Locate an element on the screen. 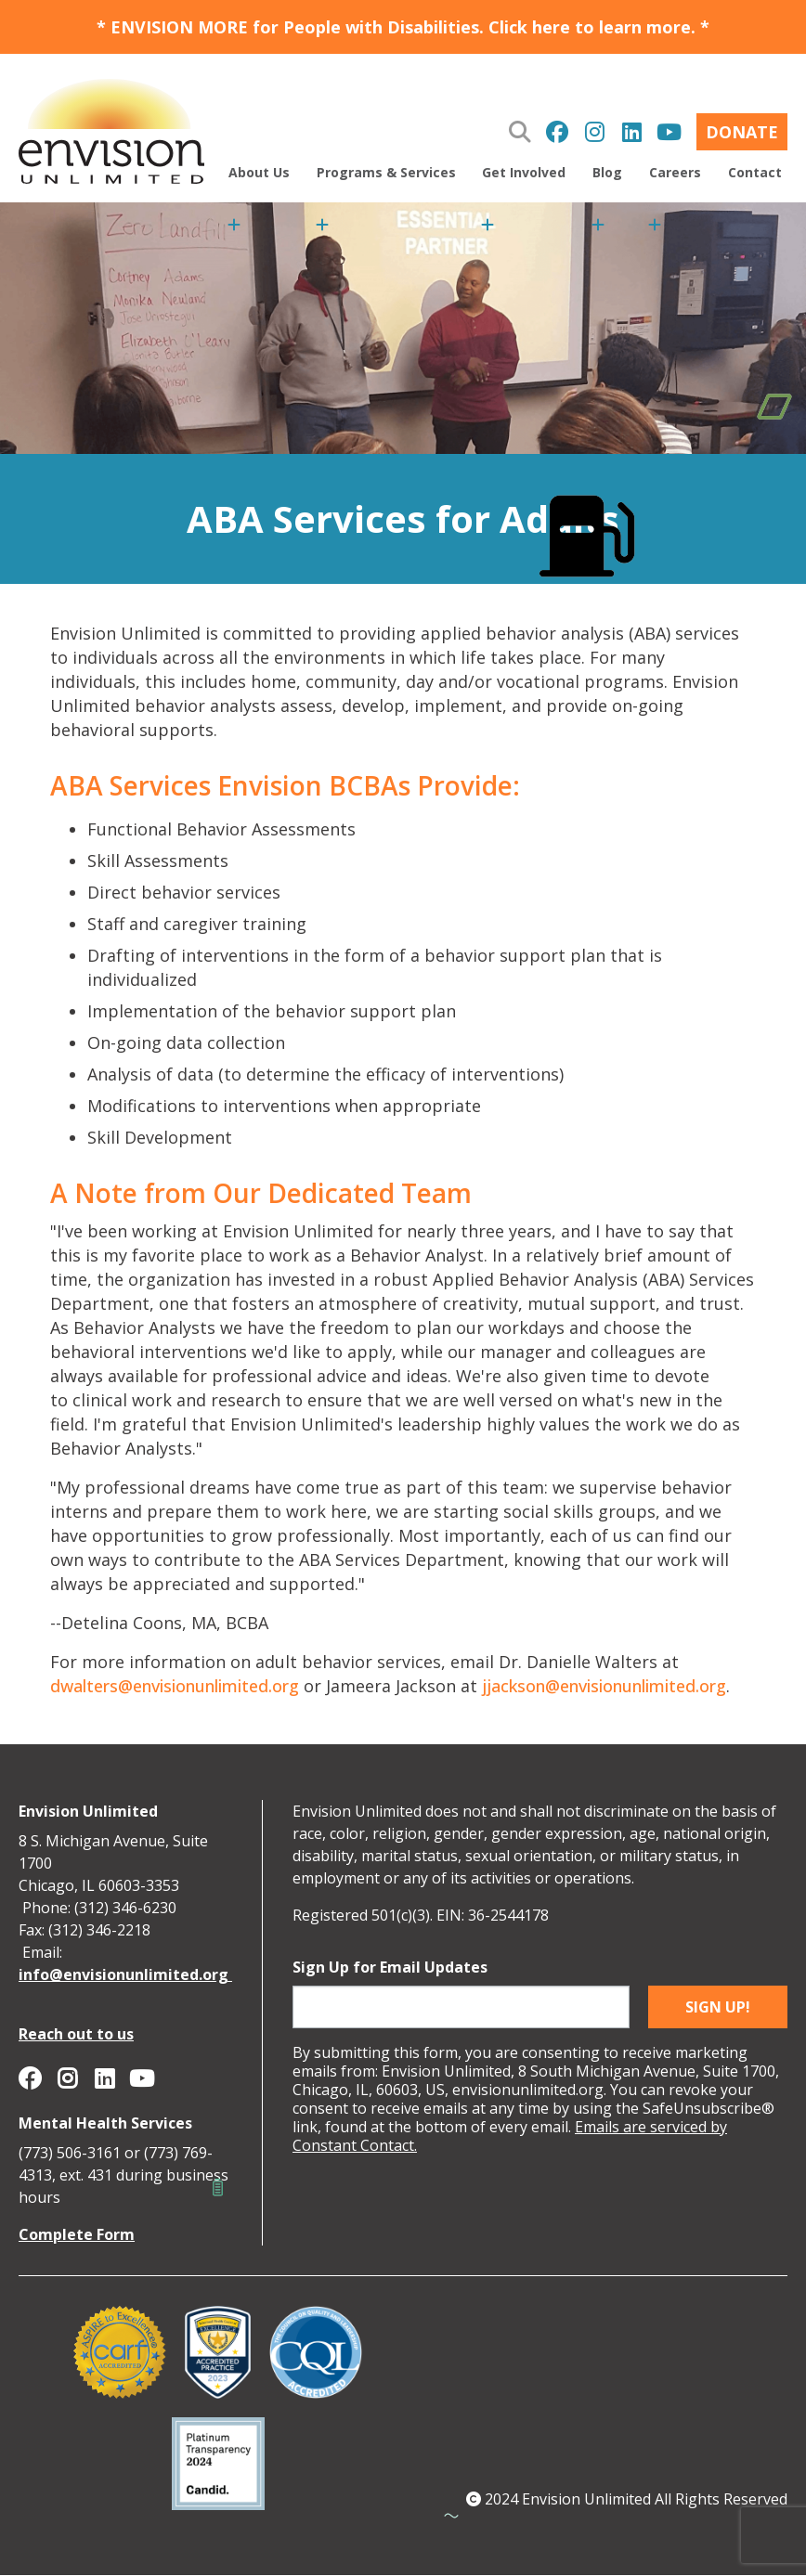 This screenshot has height=2576, width=806. indicates an approximate or estimated value is located at coordinates (451, 2516).